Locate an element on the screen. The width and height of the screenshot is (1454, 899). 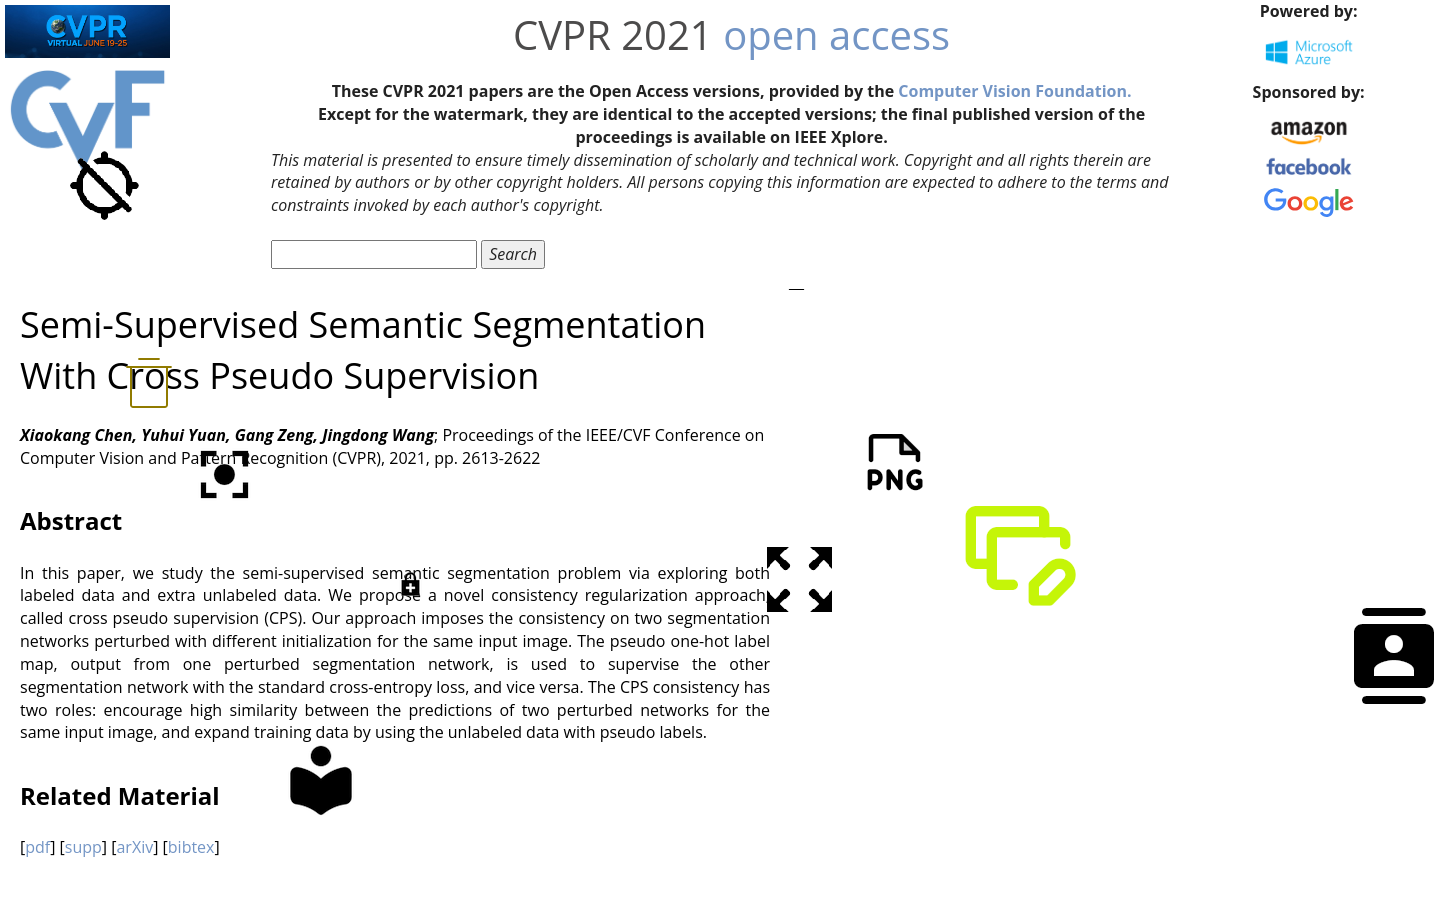
access your contacts list is located at coordinates (1394, 656).